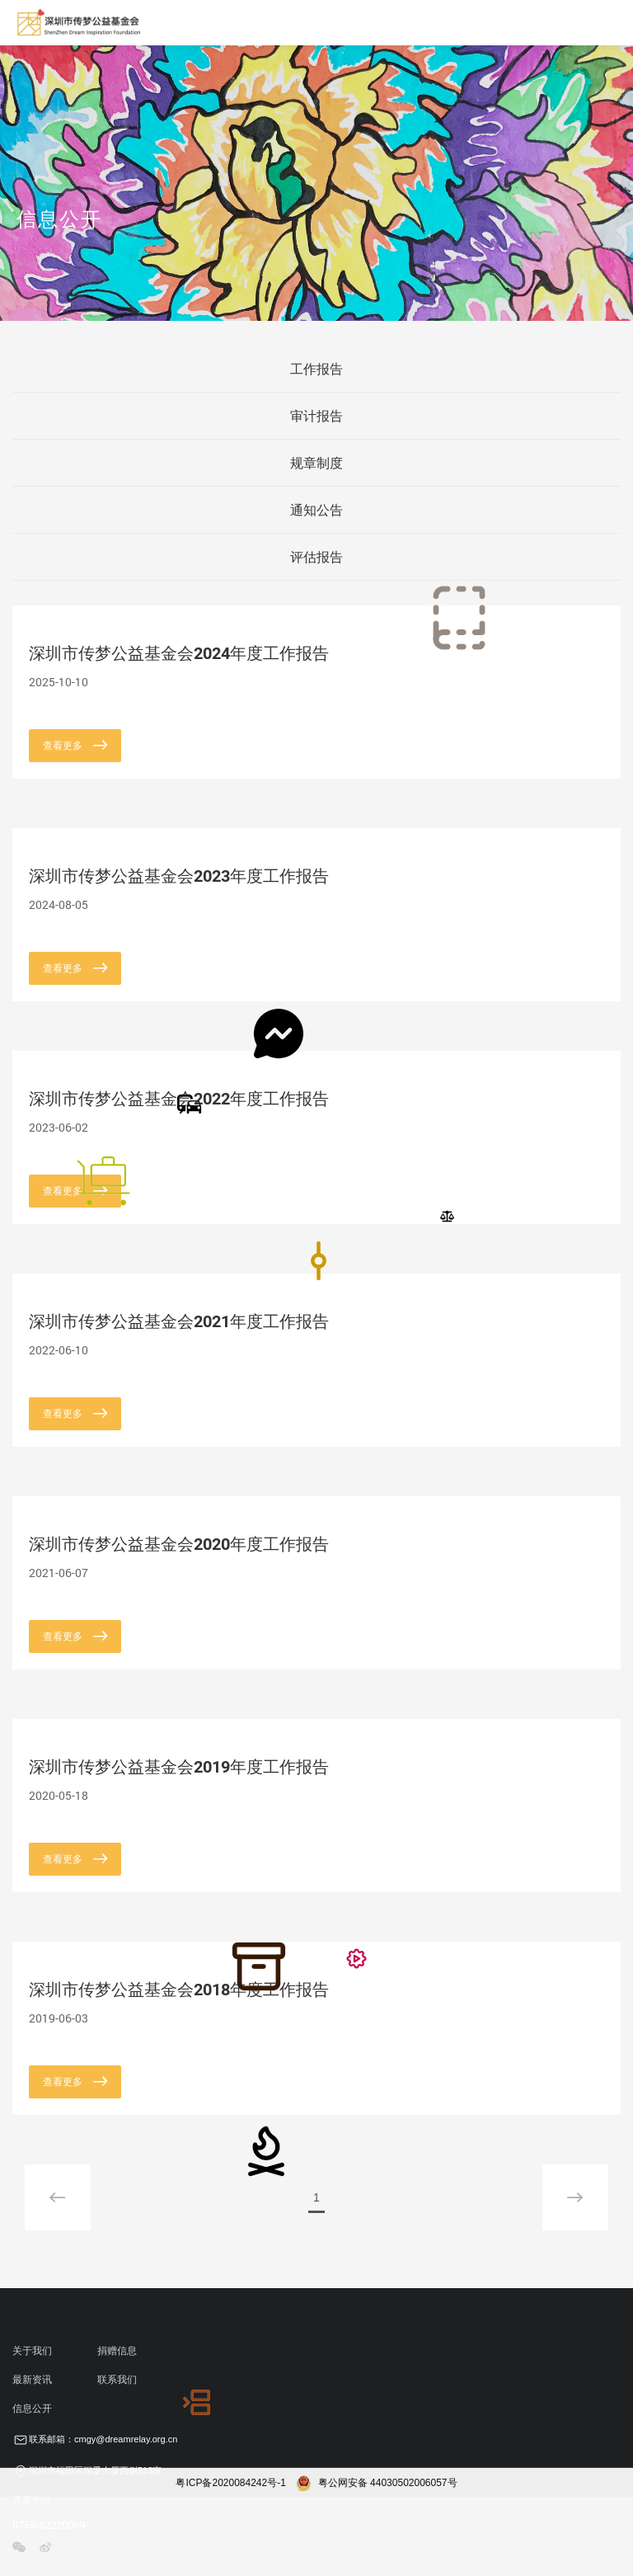 This screenshot has width=633, height=2576. I want to click on access legal or terms of service information, so click(447, 1216).